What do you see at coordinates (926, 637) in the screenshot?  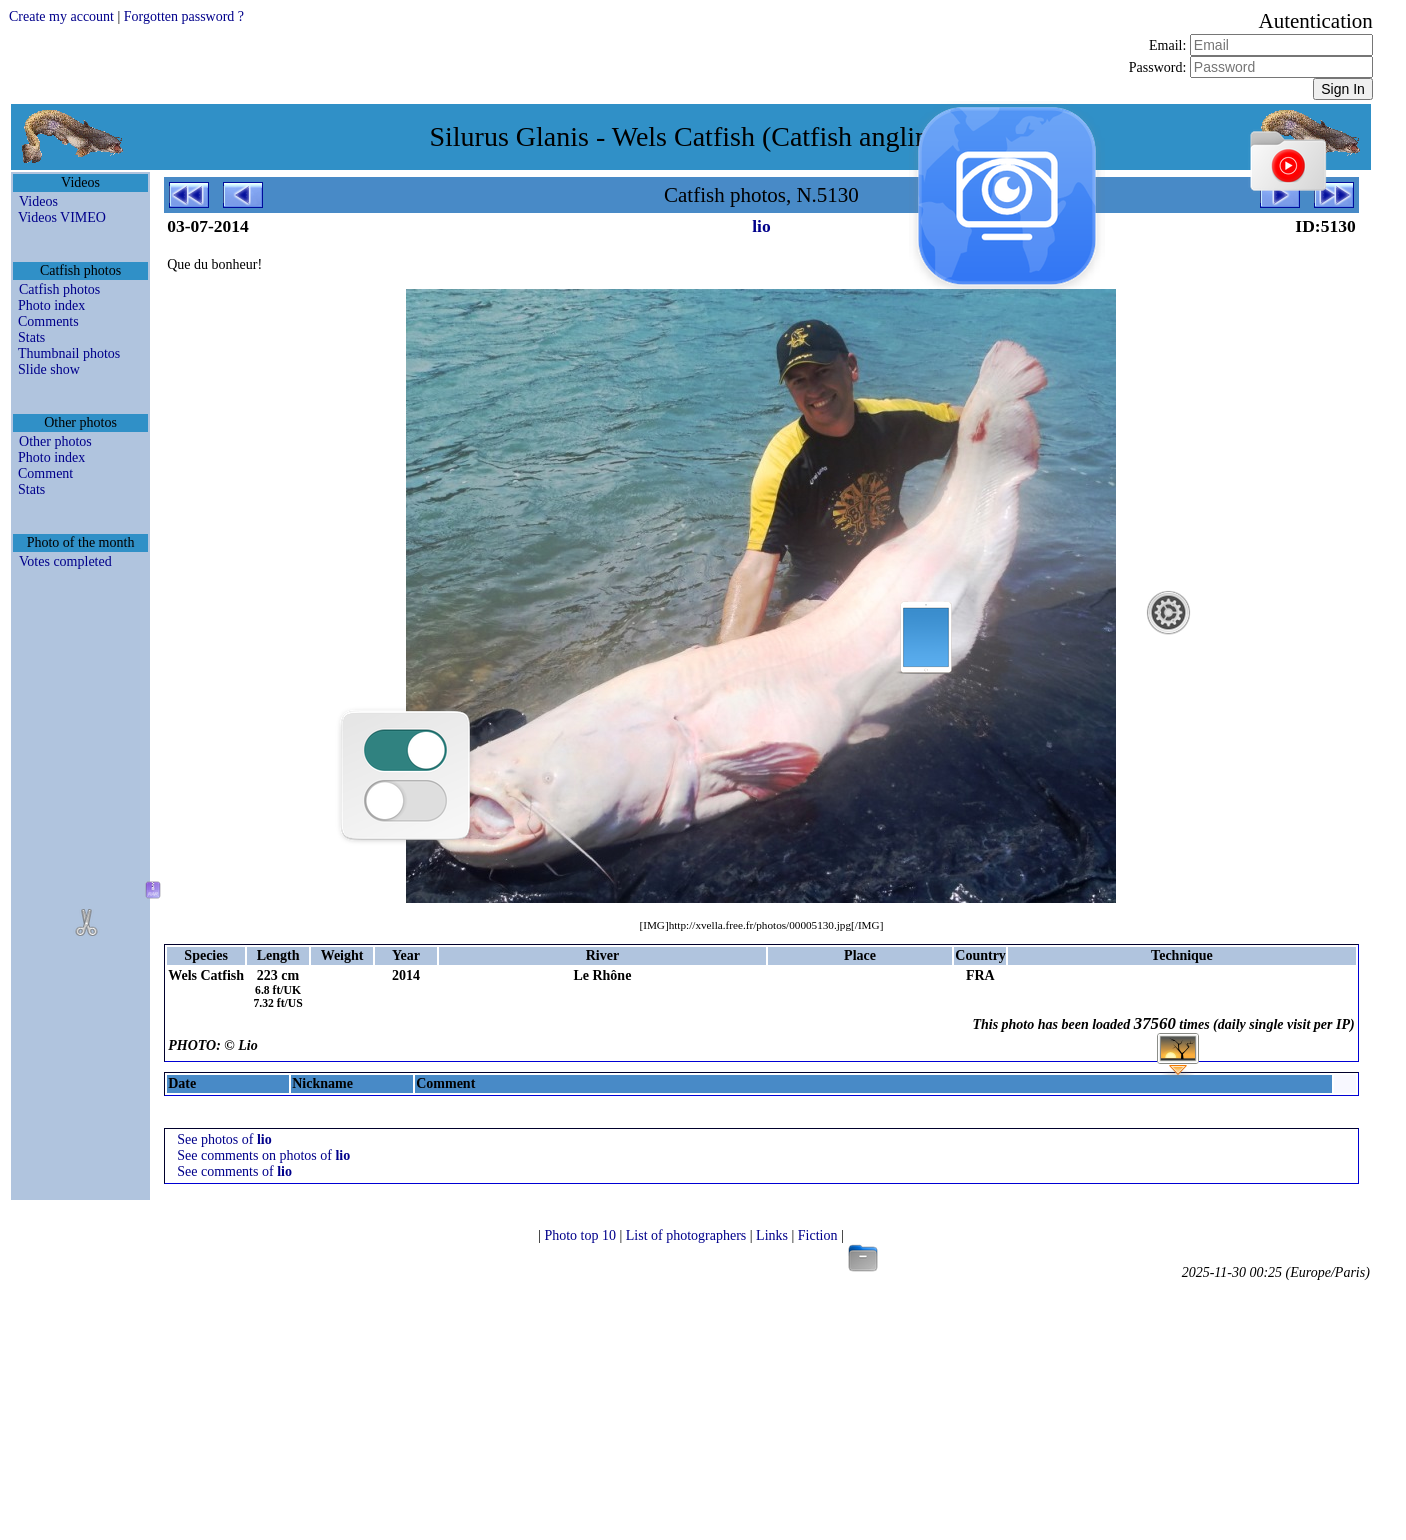 I see `iPad Pro 9.7" device with cellular connectivity` at bounding box center [926, 637].